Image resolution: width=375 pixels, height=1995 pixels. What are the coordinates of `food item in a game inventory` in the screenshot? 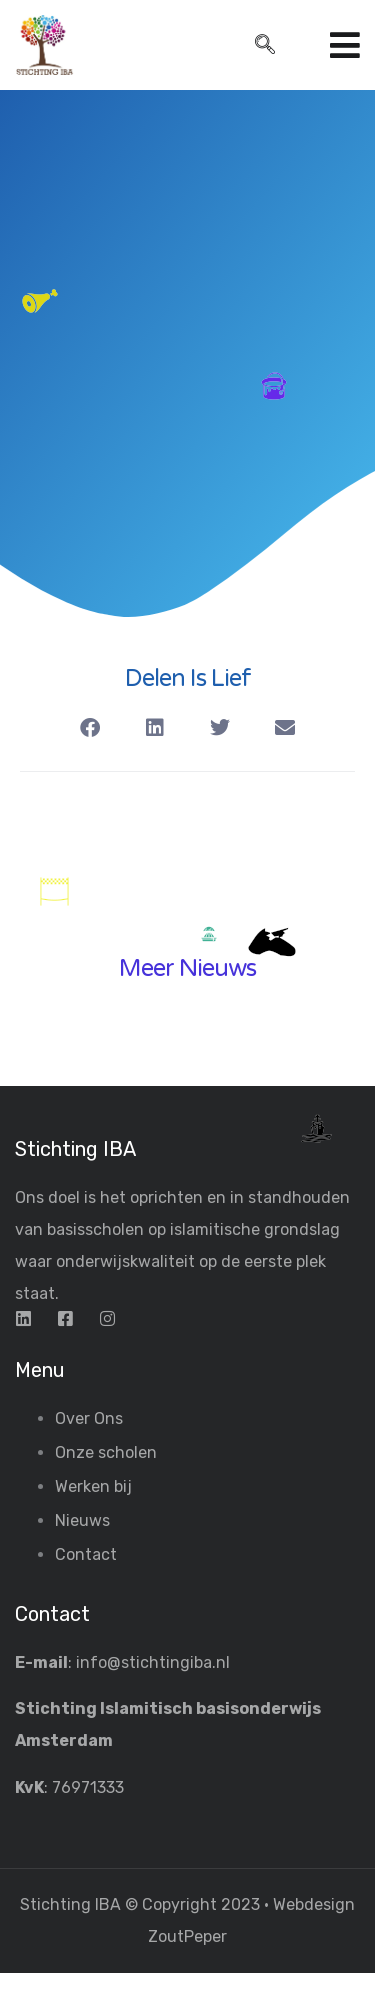 It's located at (40, 301).